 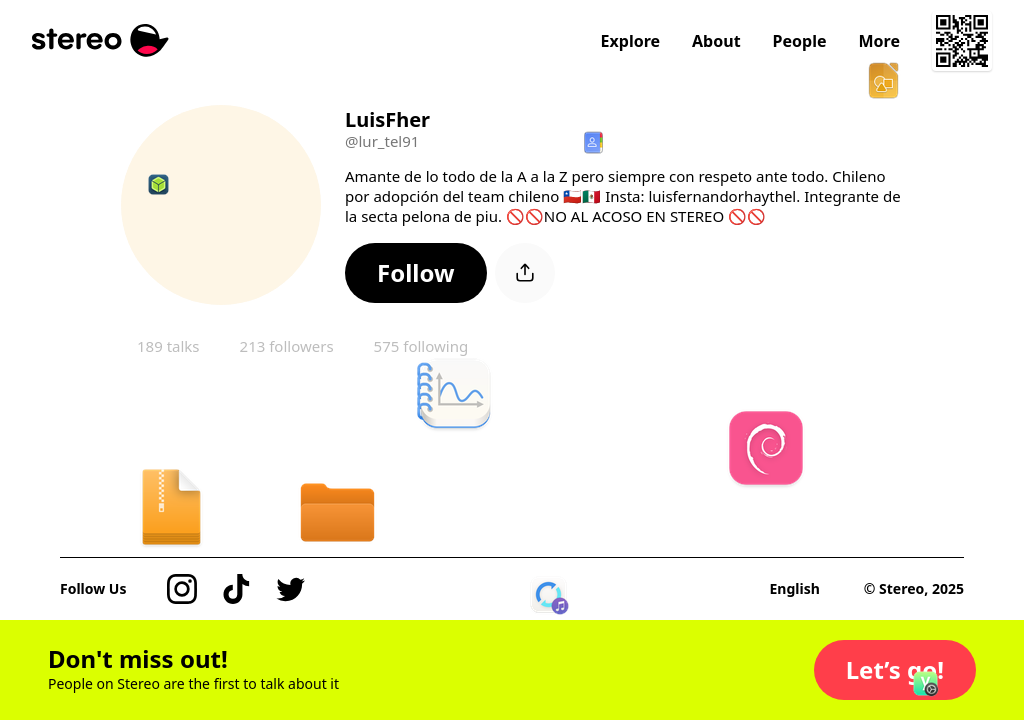 What do you see at coordinates (883, 80) in the screenshot?
I see `open libreoffice draw application` at bounding box center [883, 80].